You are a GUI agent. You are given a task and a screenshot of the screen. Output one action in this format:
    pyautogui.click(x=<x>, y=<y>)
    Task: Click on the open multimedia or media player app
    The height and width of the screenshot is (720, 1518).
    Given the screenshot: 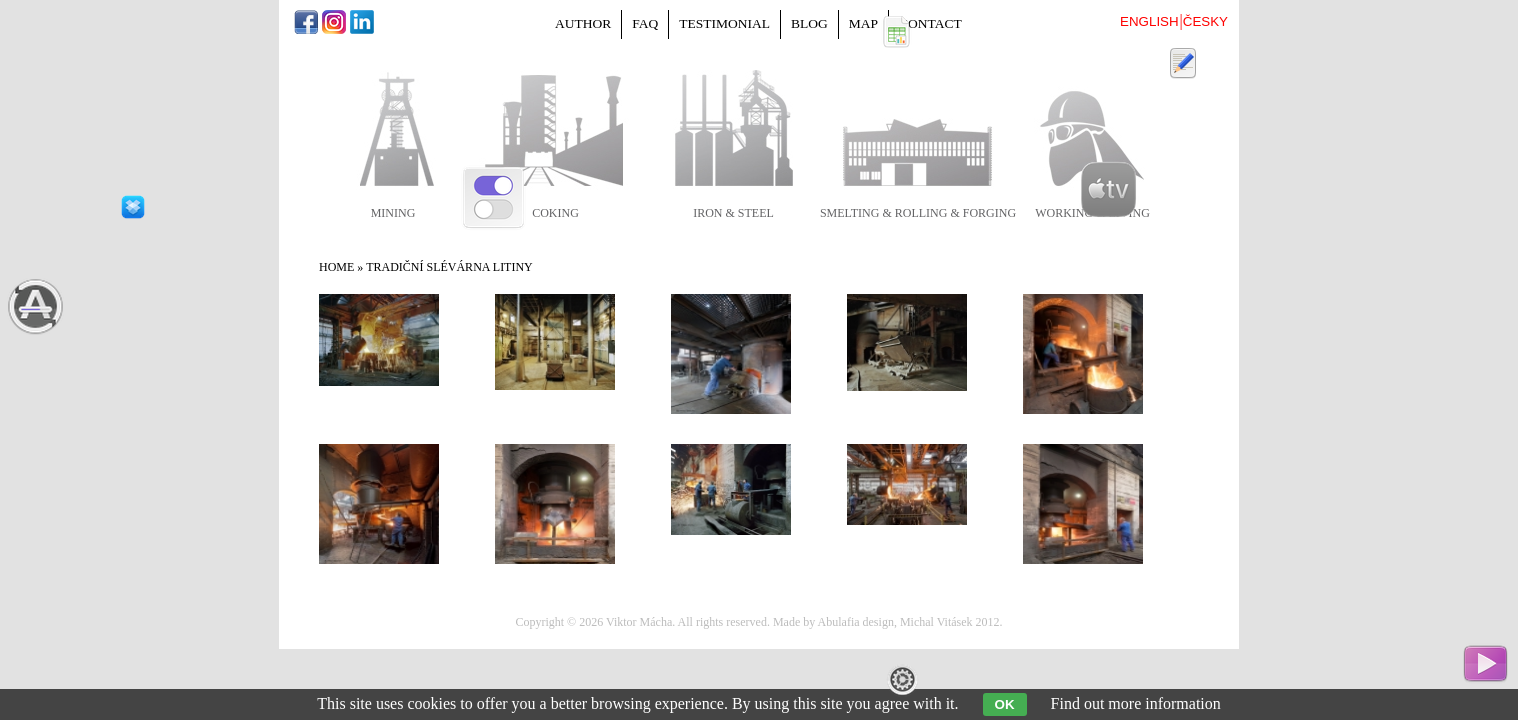 What is the action you would take?
    pyautogui.click(x=1485, y=663)
    